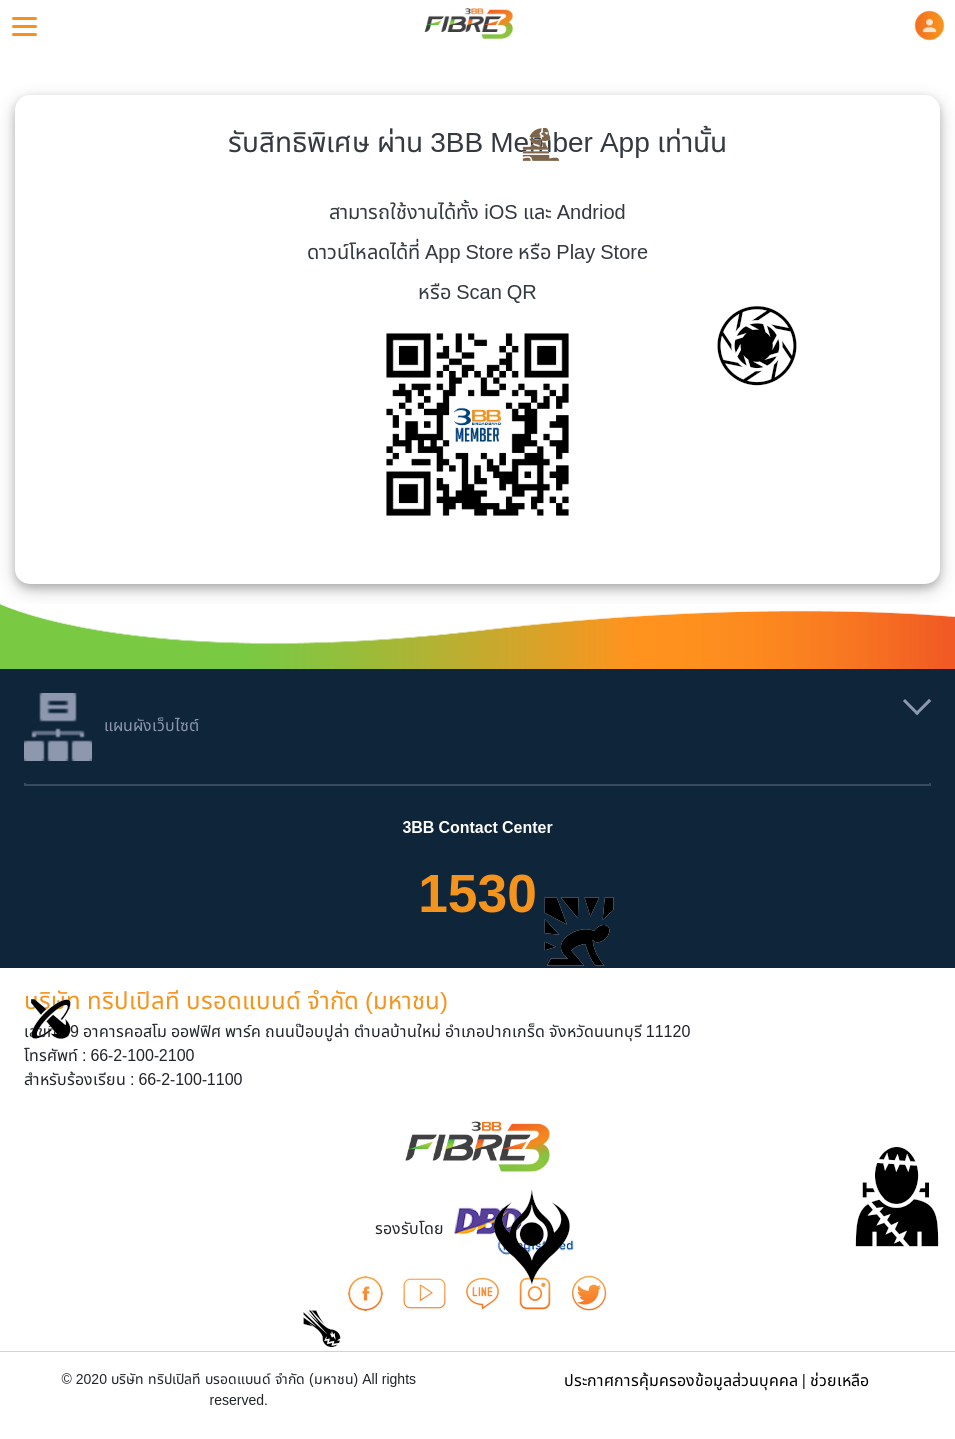 Image resolution: width=955 pixels, height=1439 pixels. Describe the element at coordinates (322, 1329) in the screenshot. I see `indicates incoming threat or danger event in game` at that location.